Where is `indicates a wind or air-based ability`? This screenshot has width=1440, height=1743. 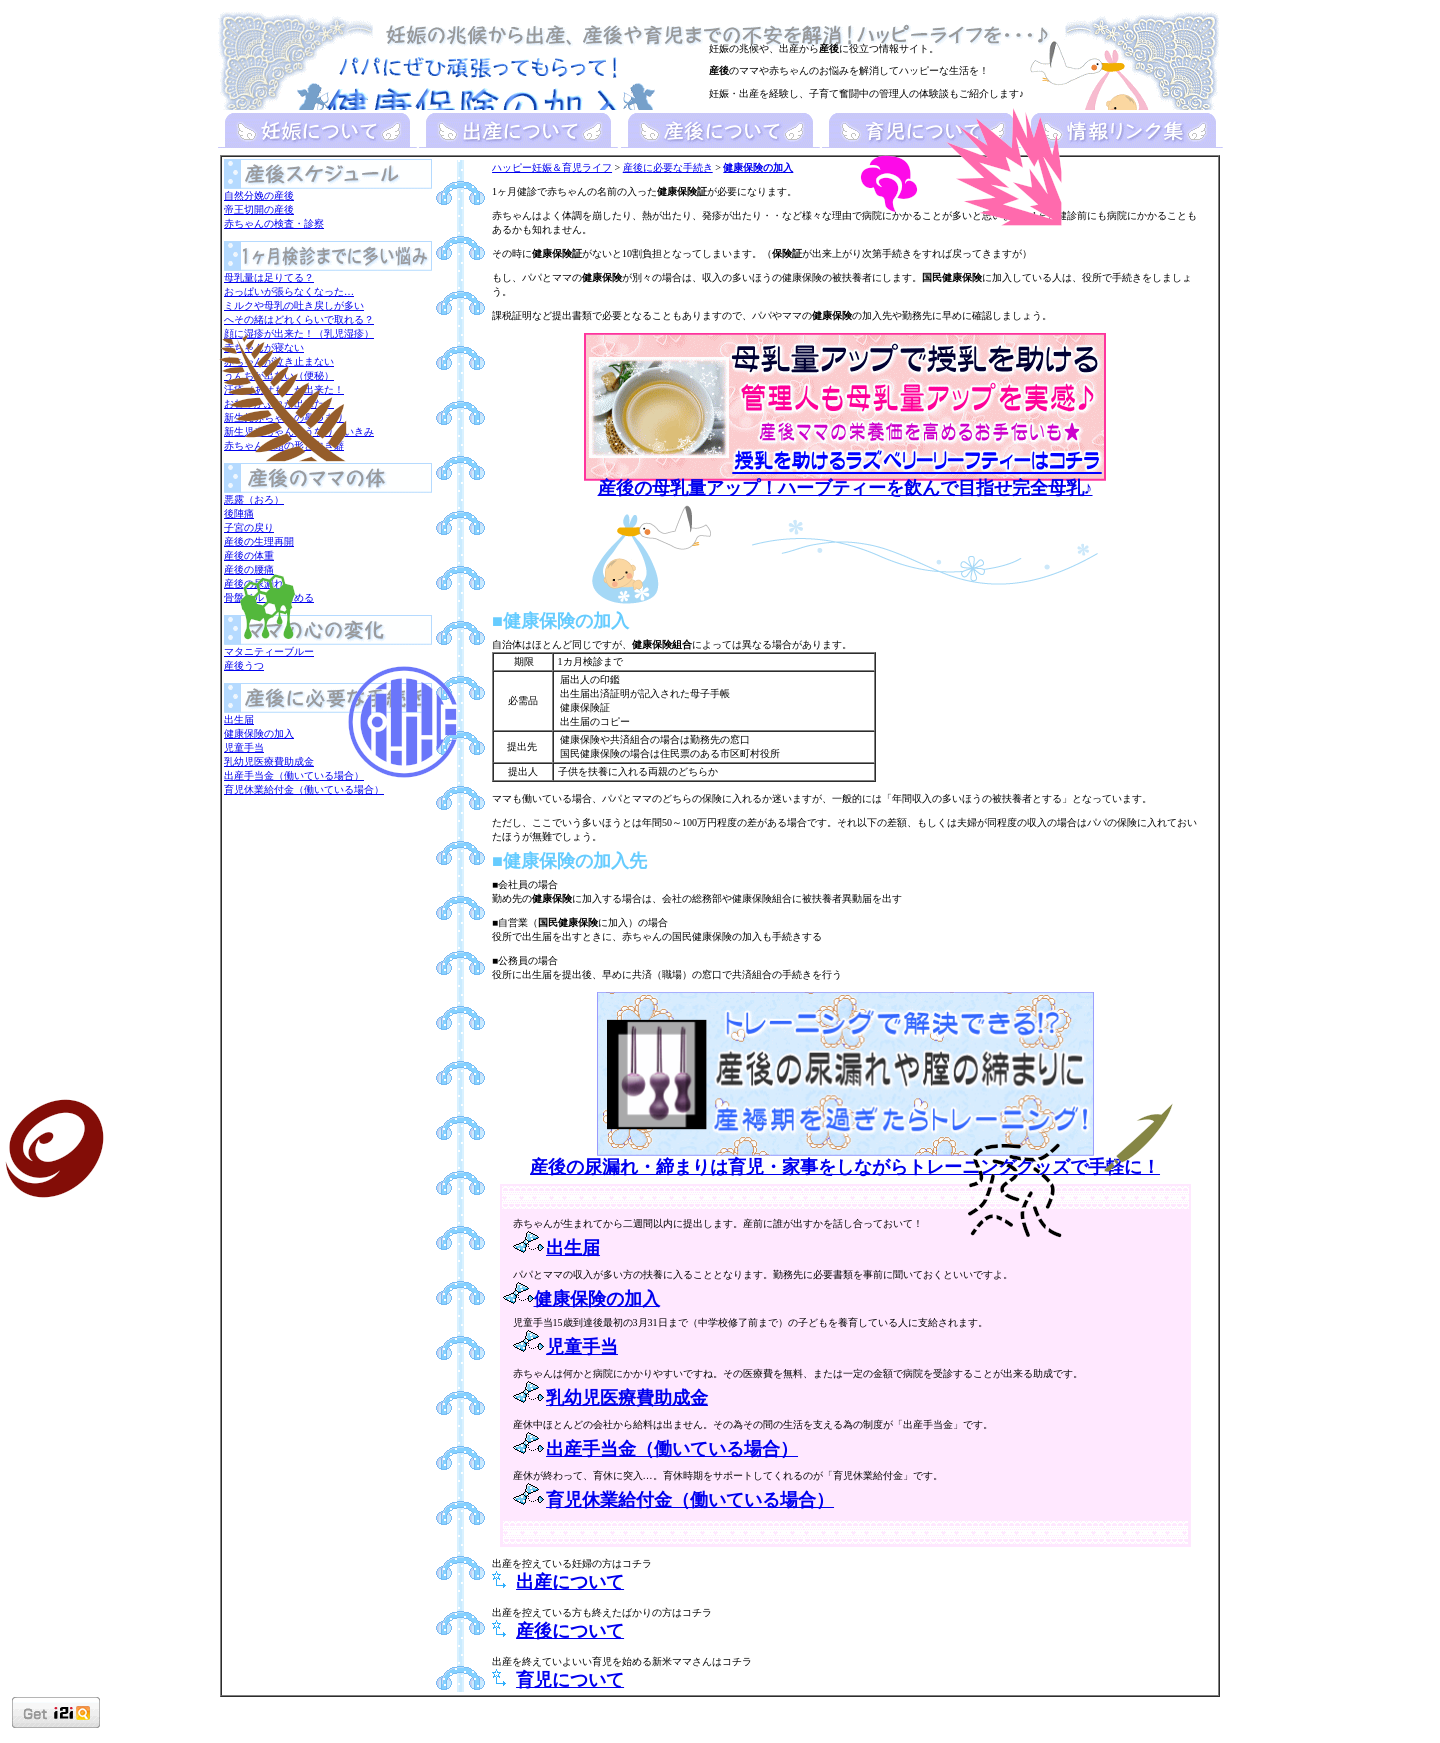 indicates a wind or air-based ability is located at coordinates (54, 1148).